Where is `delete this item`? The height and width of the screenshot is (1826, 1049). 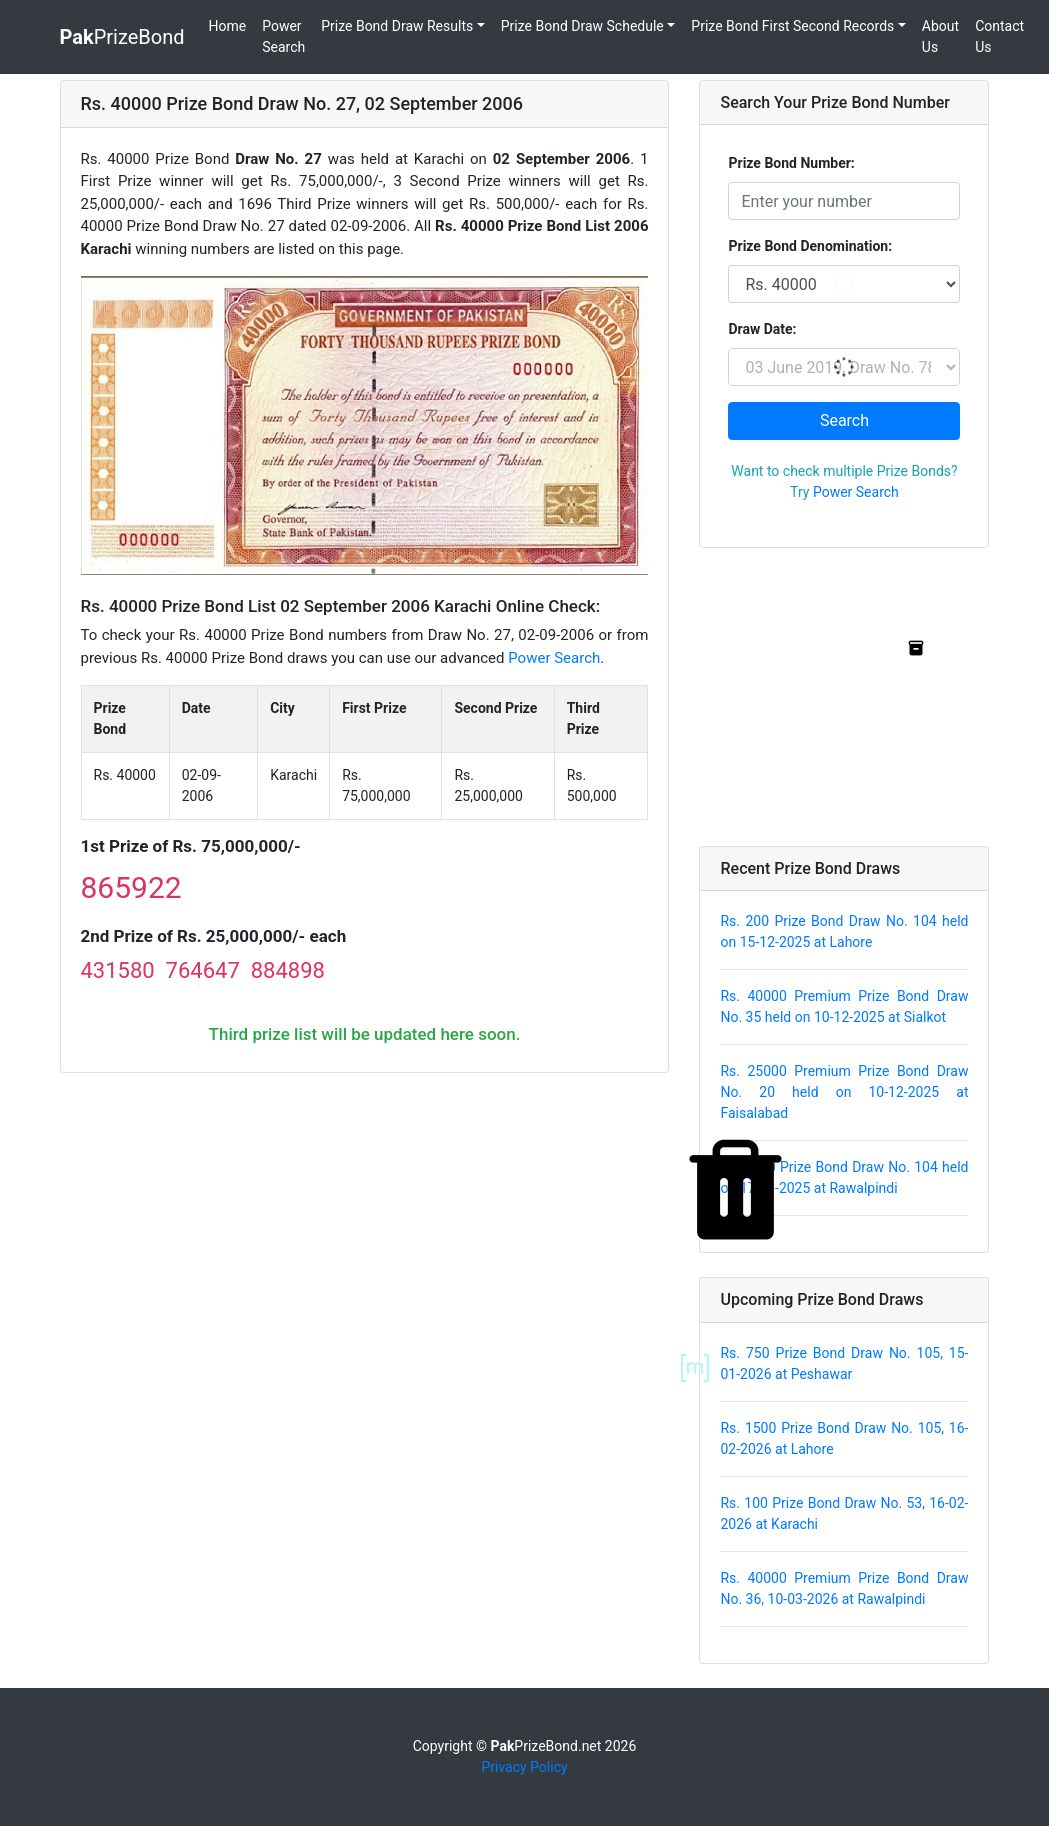
delete this item is located at coordinates (735, 1193).